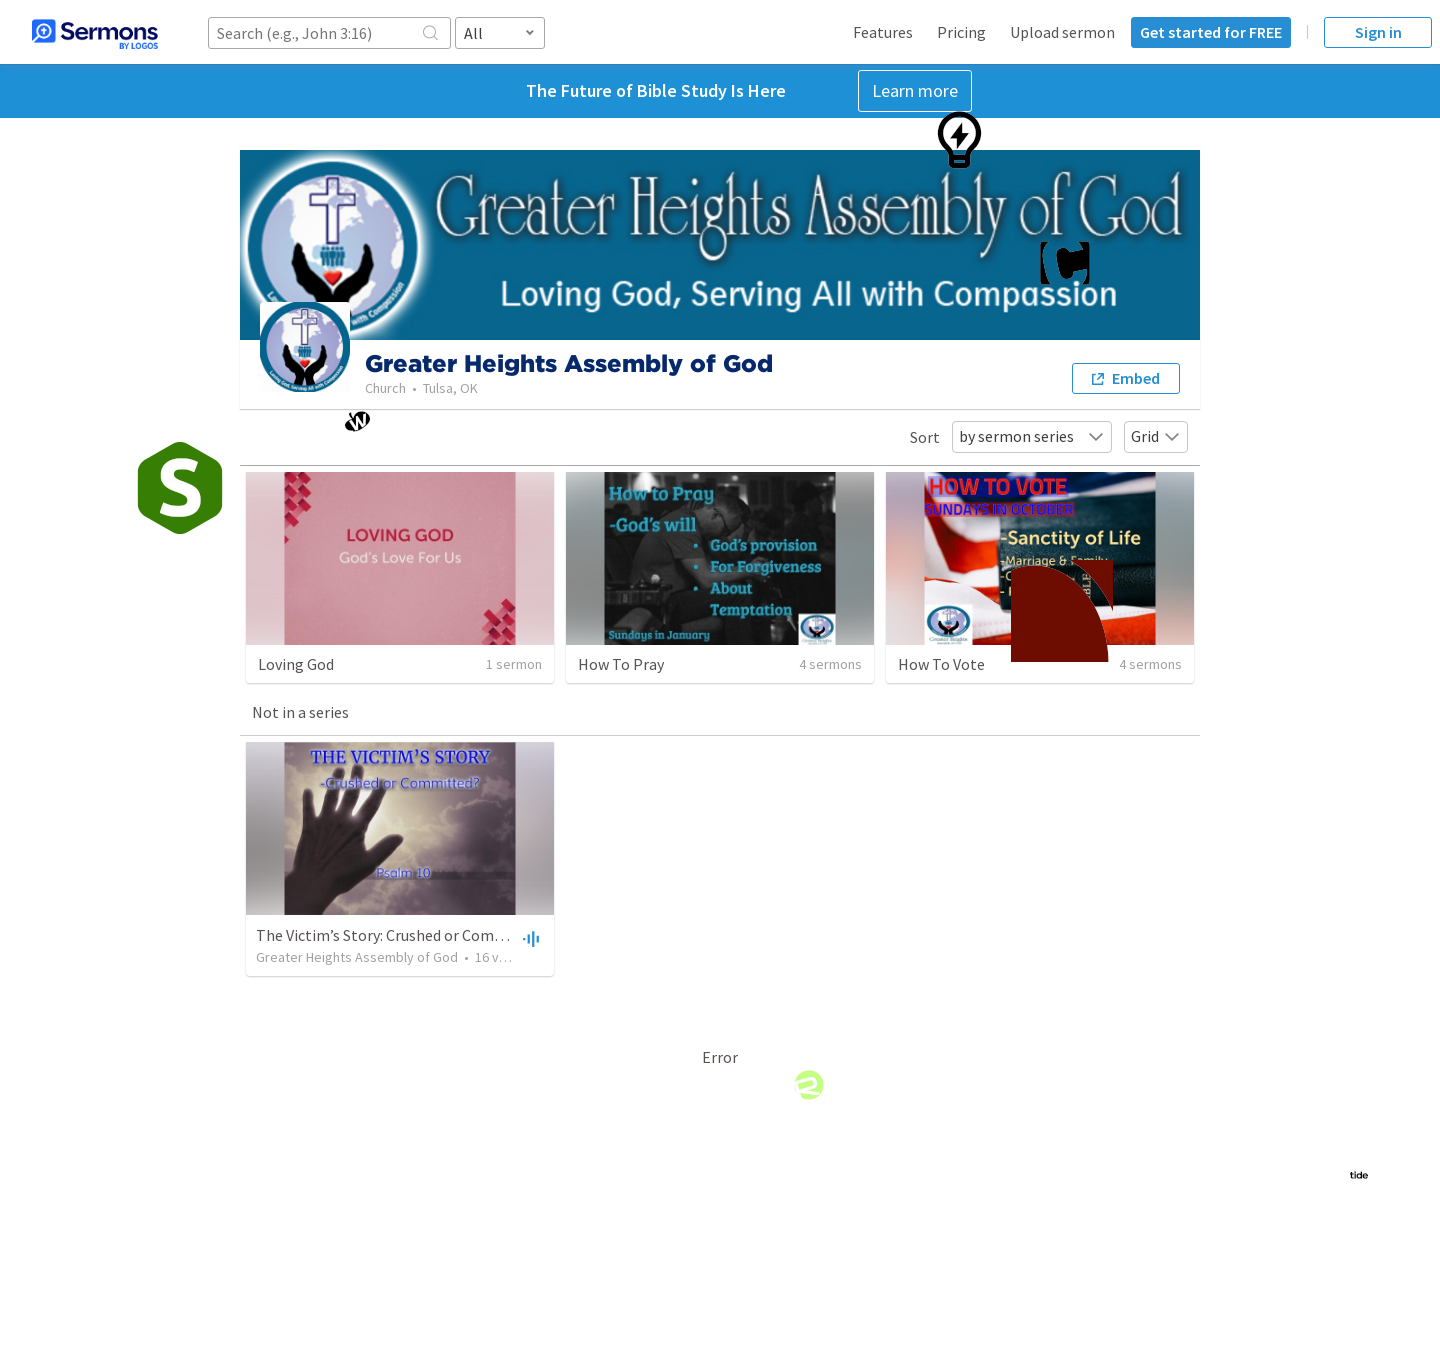  What do you see at coordinates (959, 138) in the screenshot?
I see `indicates a new idea or inspiration` at bounding box center [959, 138].